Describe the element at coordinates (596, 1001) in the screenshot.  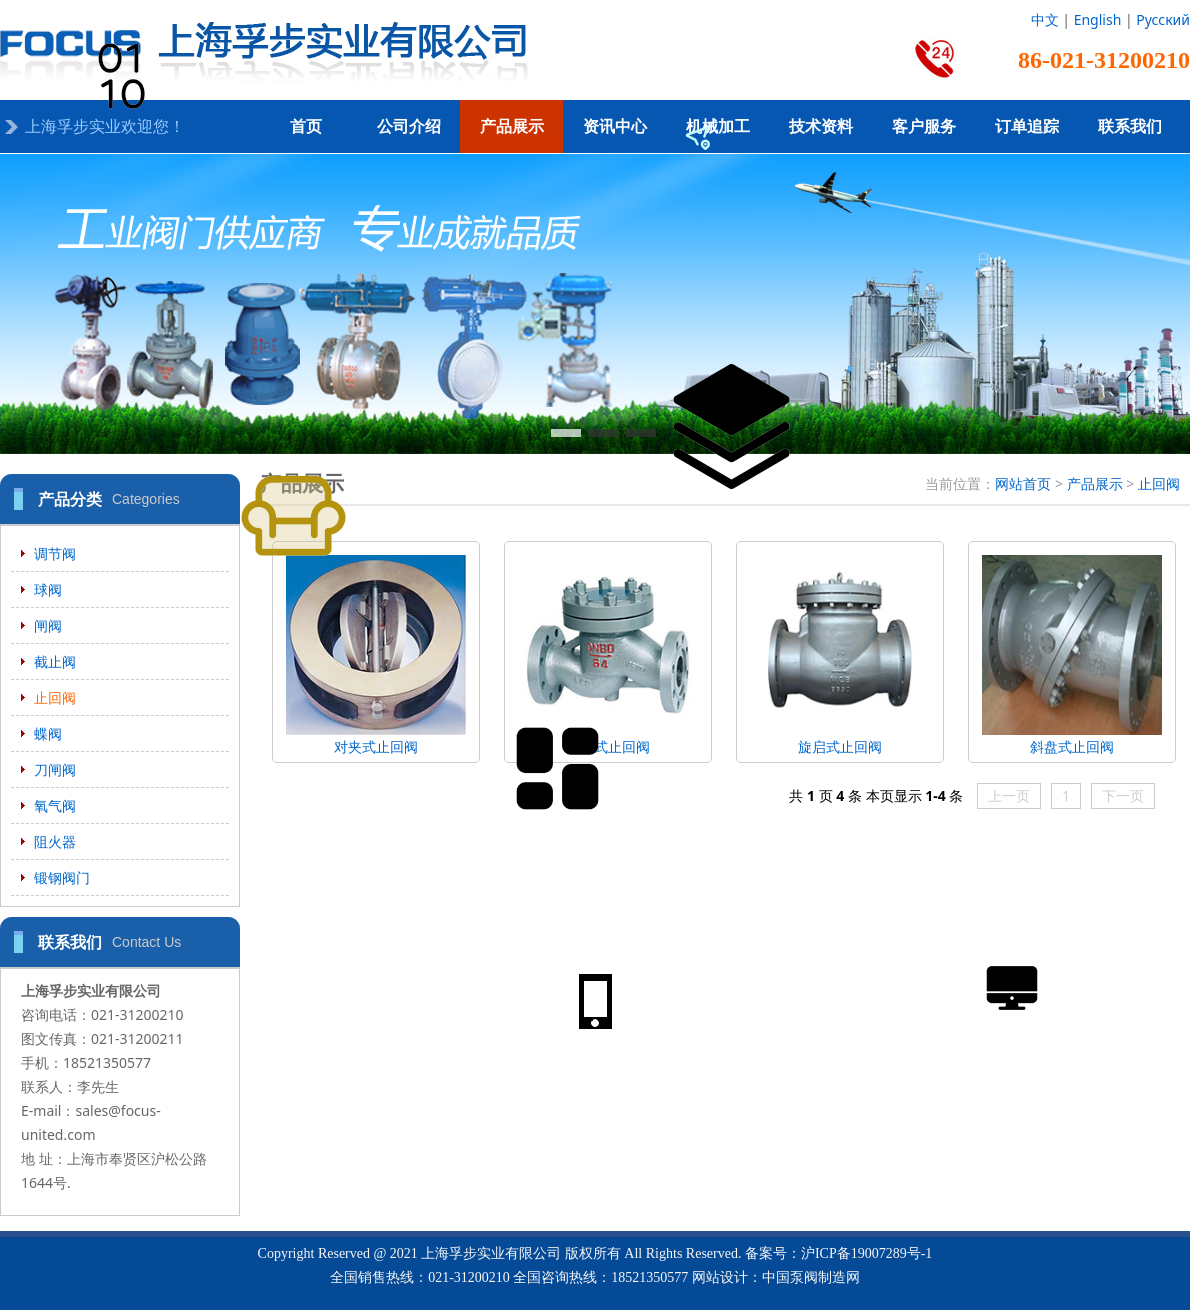
I see `indicates mobile device or smartphone` at that location.